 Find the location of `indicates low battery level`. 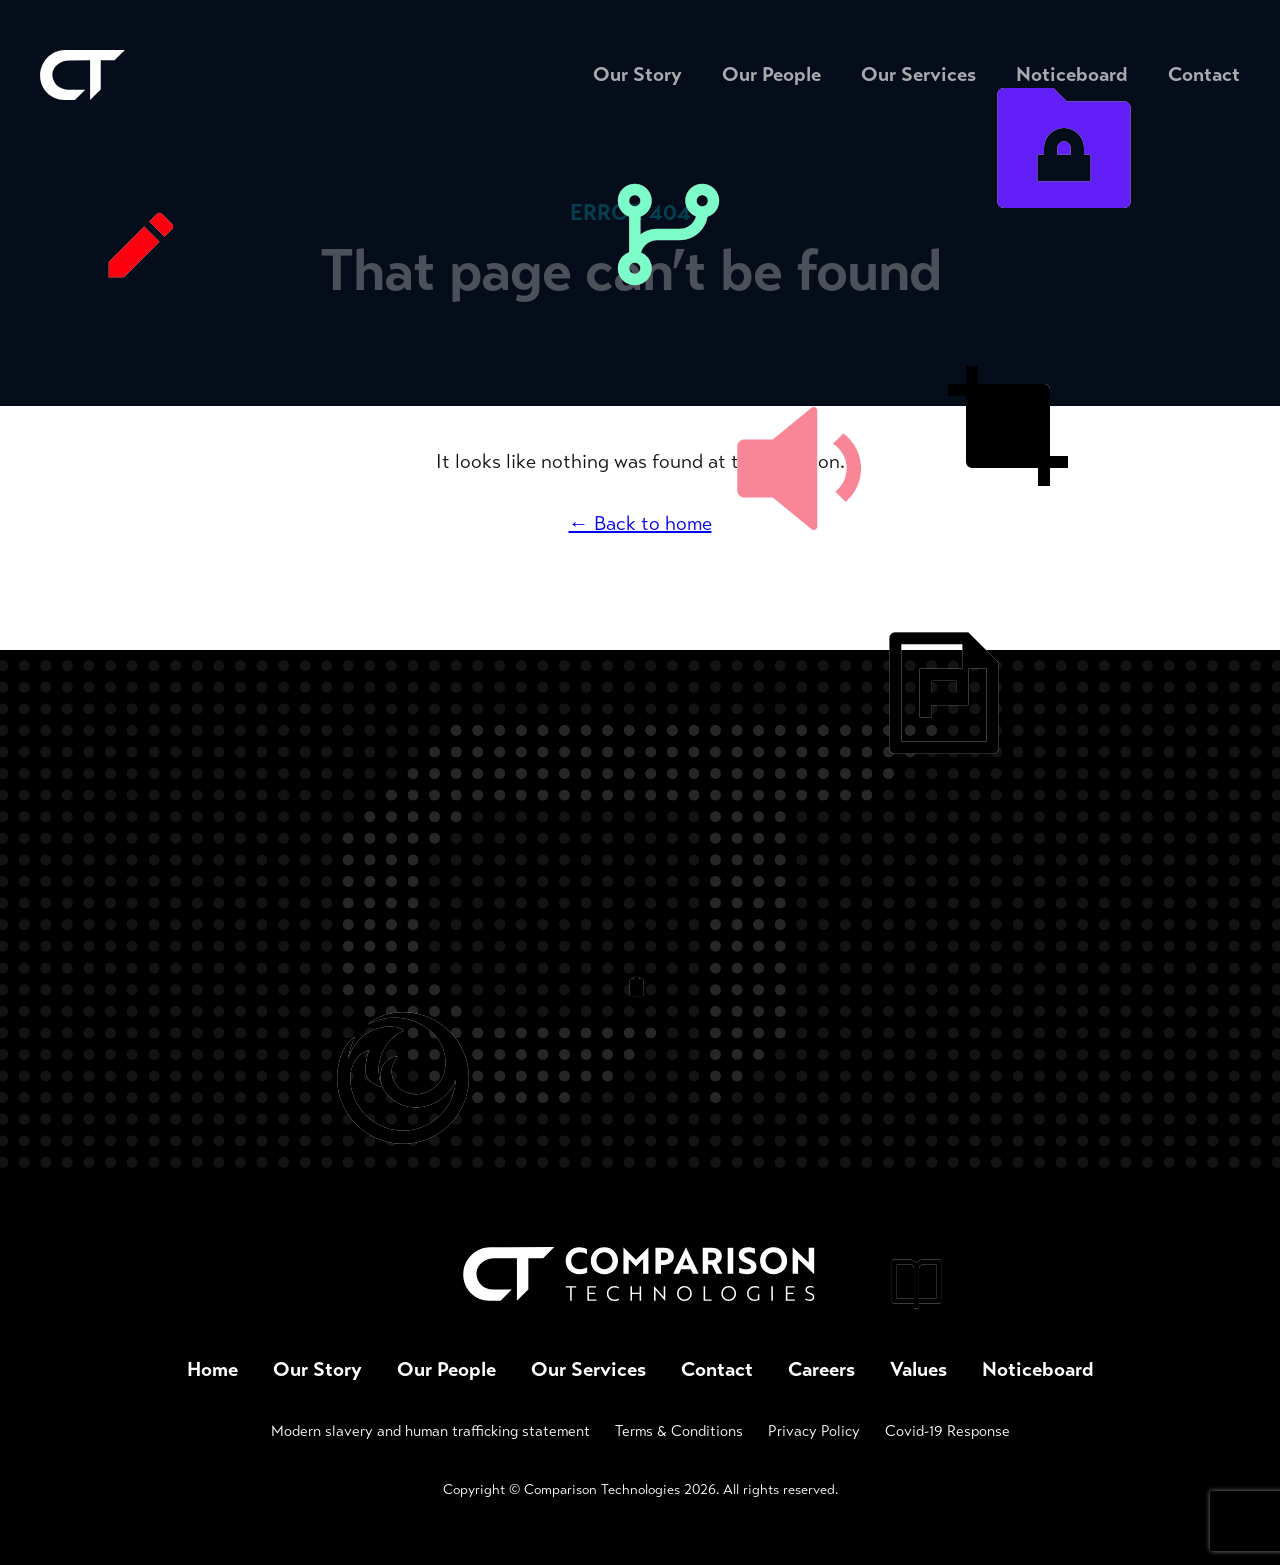

indicates low battery level is located at coordinates (636, 986).